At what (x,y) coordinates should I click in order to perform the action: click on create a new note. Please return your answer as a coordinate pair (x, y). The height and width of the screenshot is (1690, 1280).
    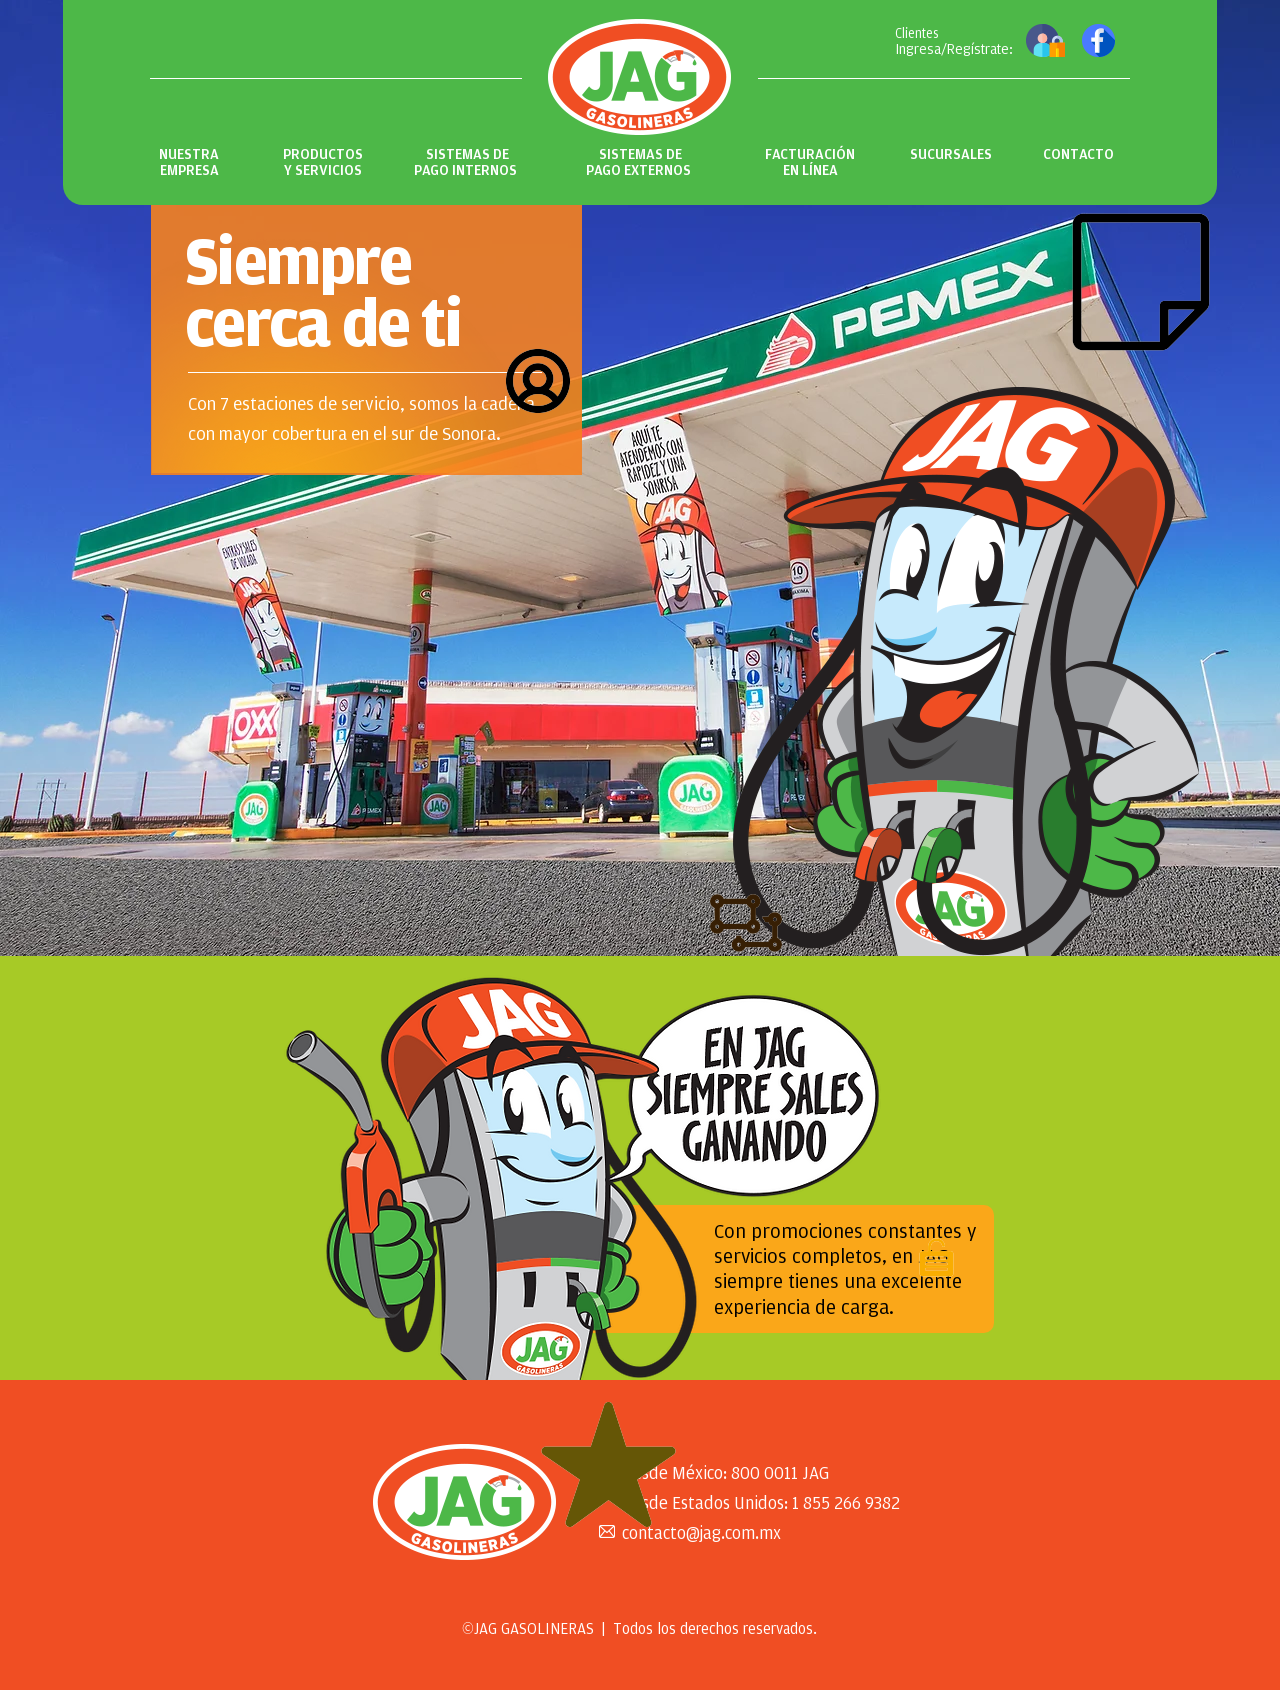
    Looking at the image, I should click on (1141, 282).